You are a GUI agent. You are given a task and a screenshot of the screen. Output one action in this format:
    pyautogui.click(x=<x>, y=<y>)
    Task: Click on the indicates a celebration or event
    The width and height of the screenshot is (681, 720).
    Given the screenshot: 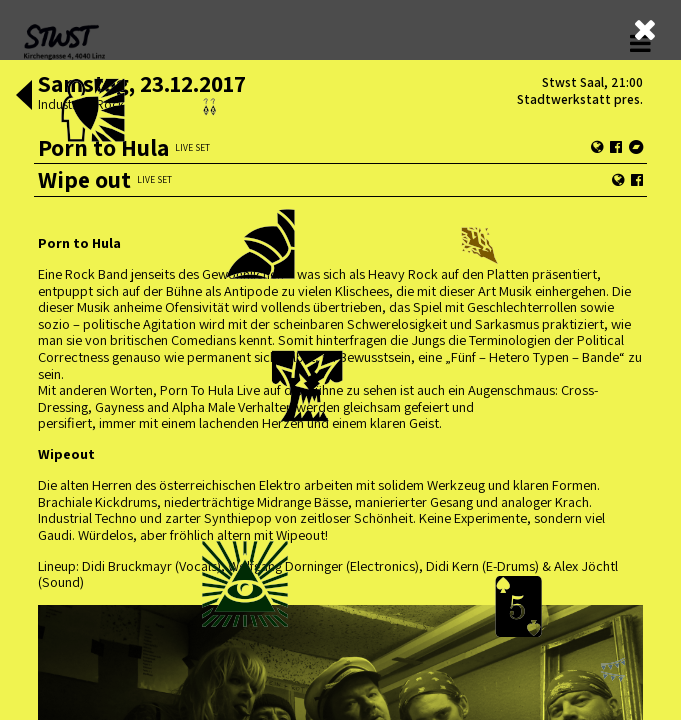 What is the action you would take?
    pyautogui.click(x=613, y=670)
    